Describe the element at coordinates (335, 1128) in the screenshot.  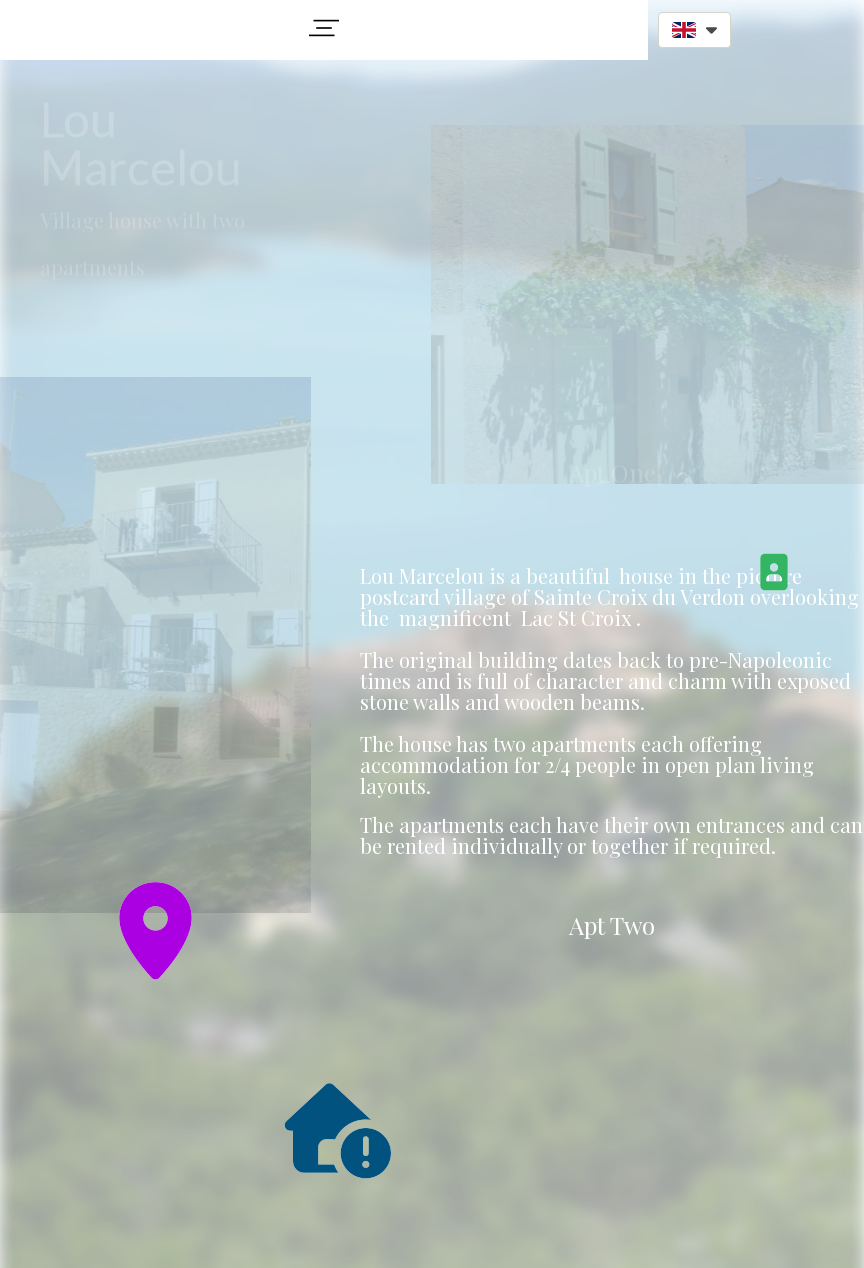
I see `home alert or warning notification` at that location.